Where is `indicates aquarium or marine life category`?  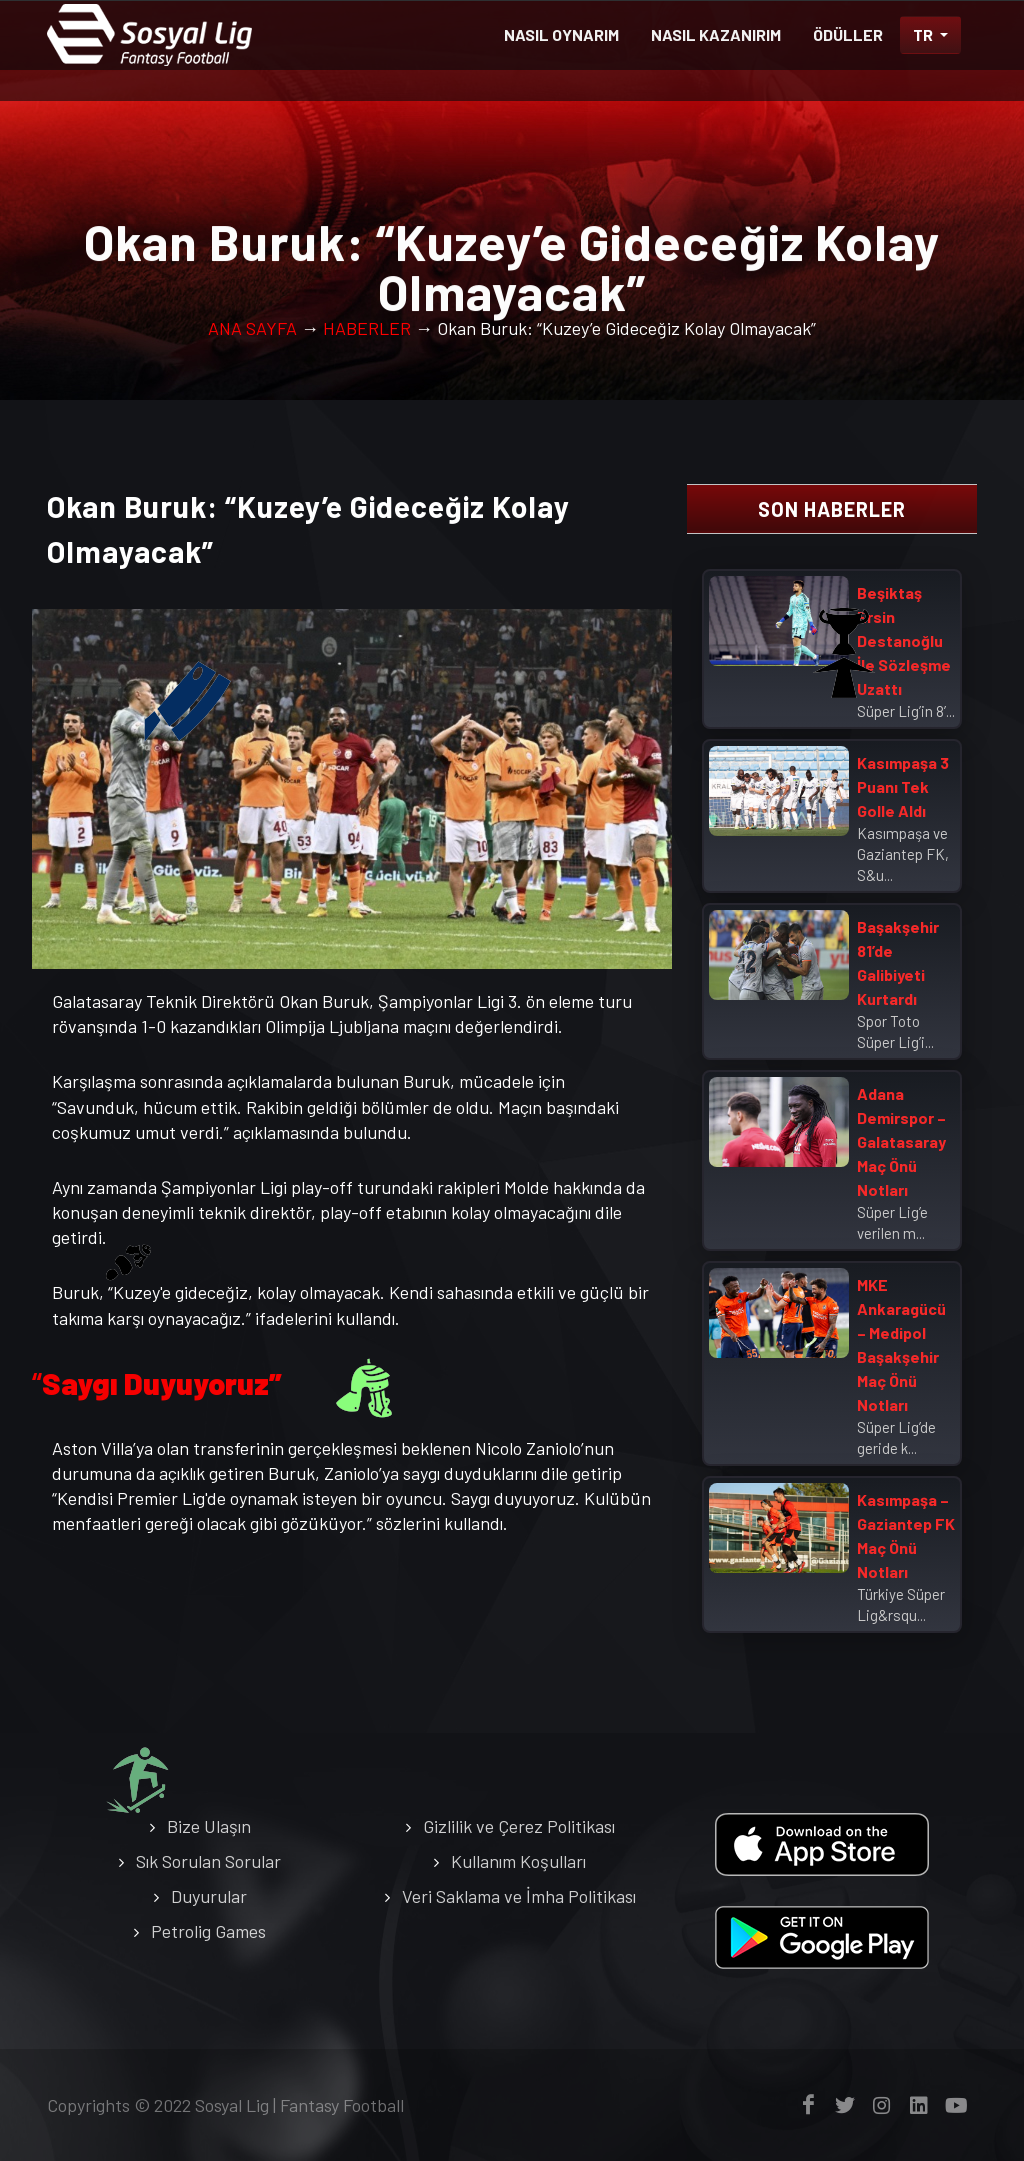 indicates aquarium or marine life category is located at coordinates (128, 1262).